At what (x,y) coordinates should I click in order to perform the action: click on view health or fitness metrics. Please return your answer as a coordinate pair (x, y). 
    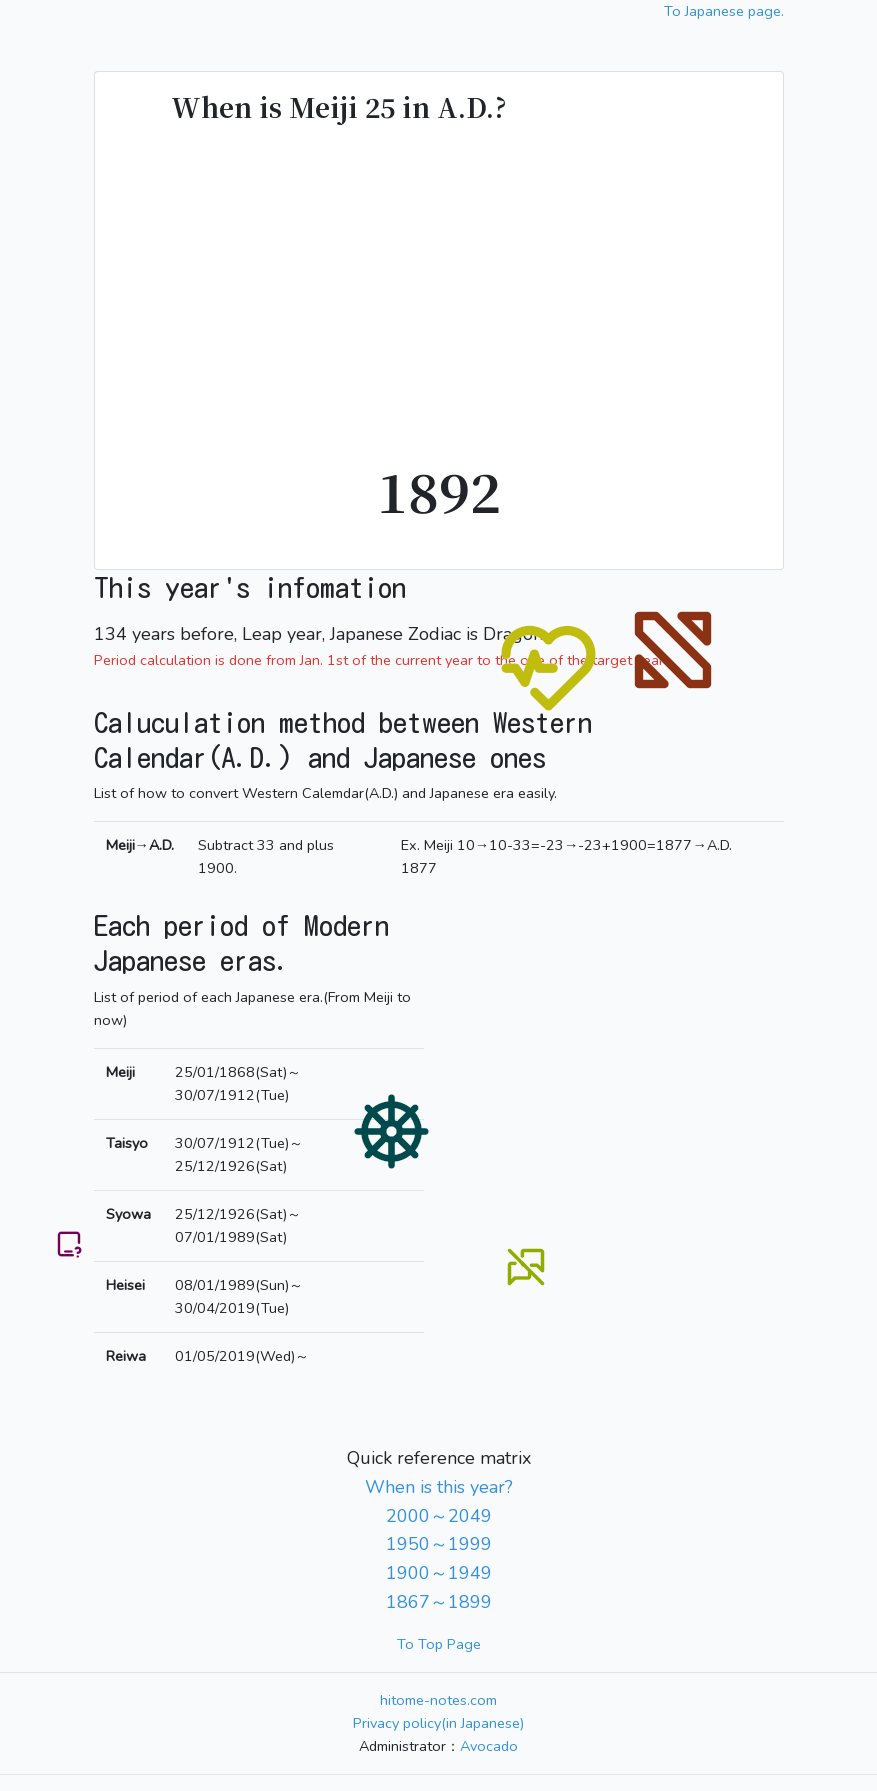
    Looking at the image, I should click on (548, 663).